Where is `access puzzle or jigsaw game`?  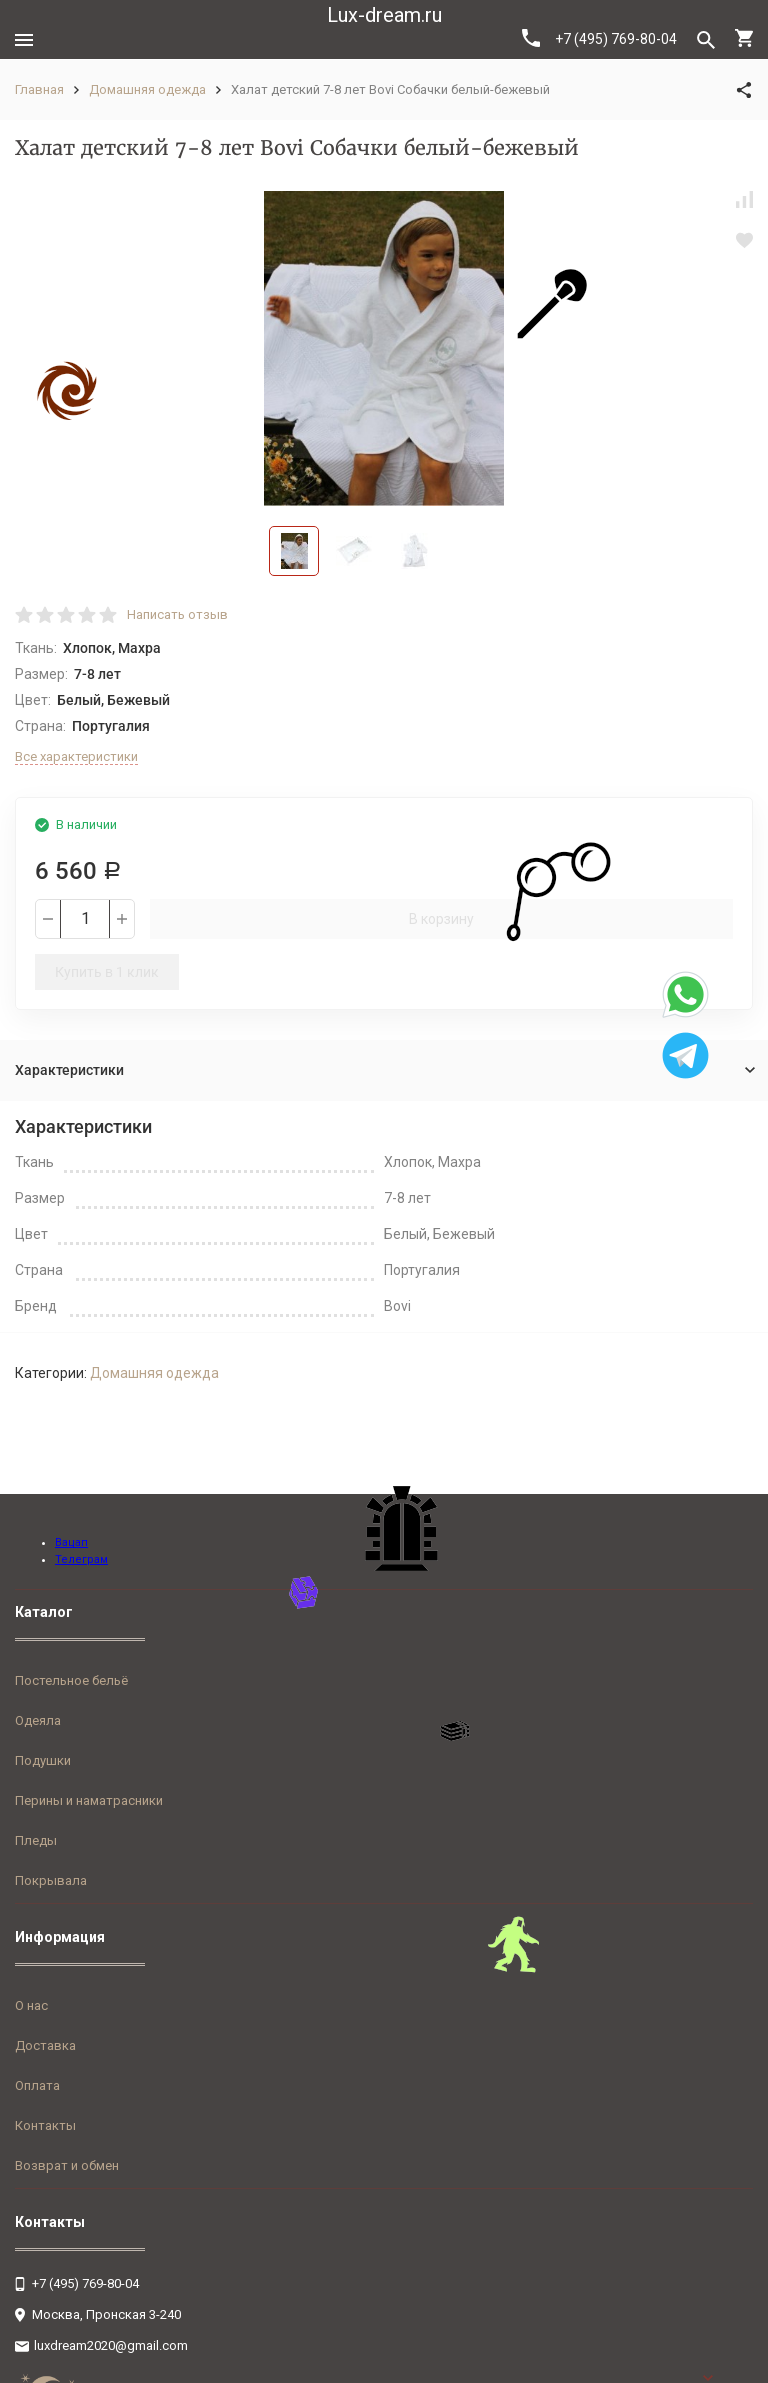 access puzzle or jigsaw game is located at coordinates (303, 1592).